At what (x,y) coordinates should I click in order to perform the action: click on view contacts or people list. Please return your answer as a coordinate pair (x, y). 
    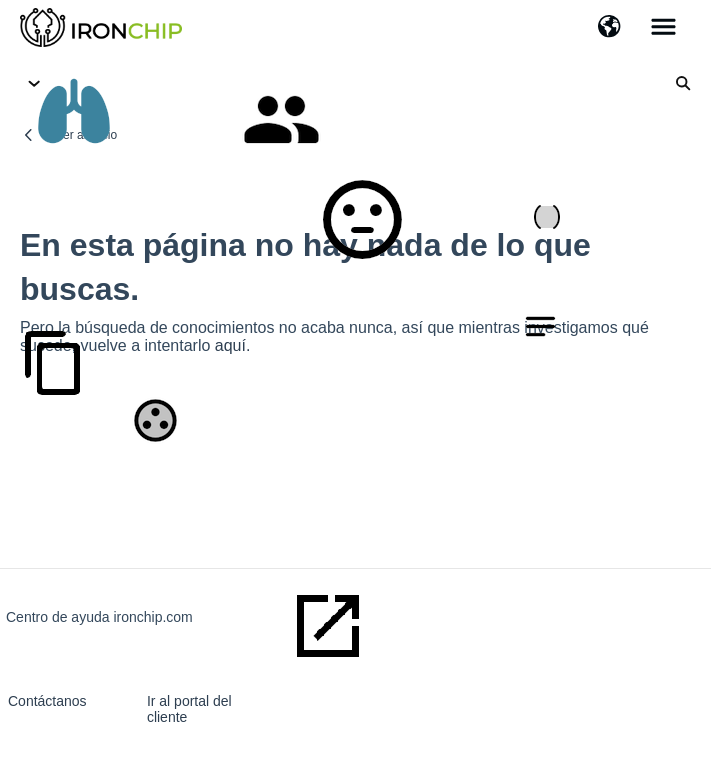
    Looking at the image, I should click on (281, 119).